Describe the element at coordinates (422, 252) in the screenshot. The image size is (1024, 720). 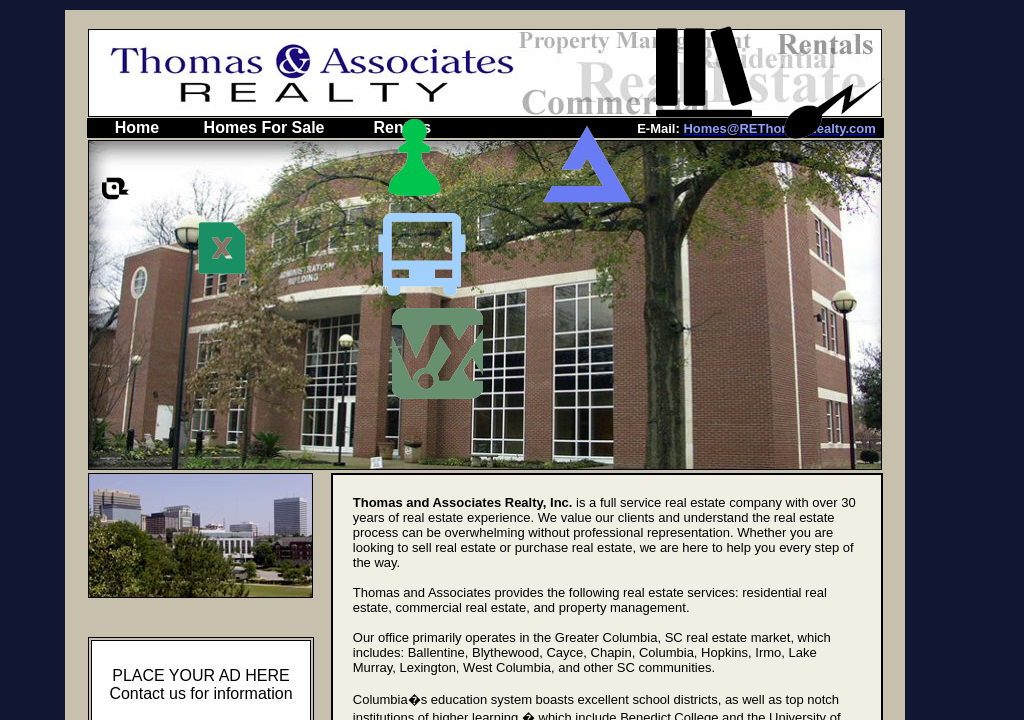
I see `view public transit options` at that location.